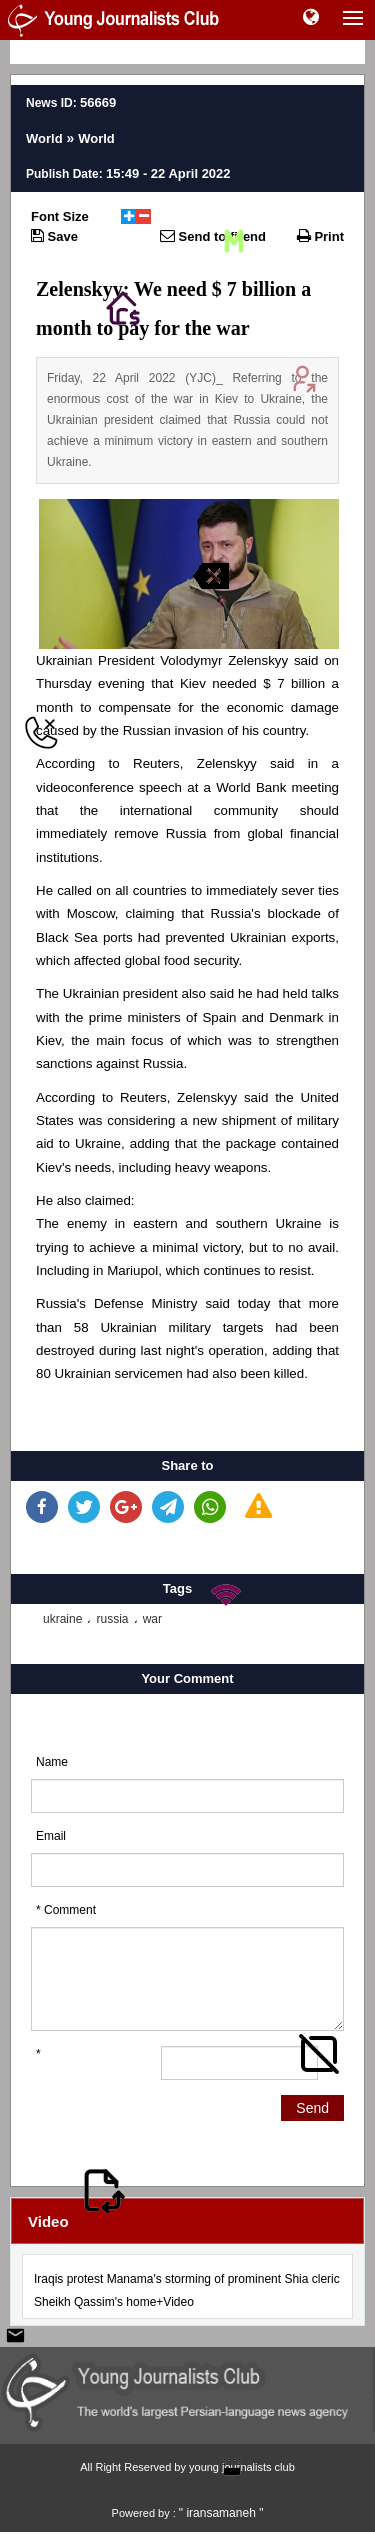 Image resolution: width=375 pixels, height=2536 pixels. What do you see at coordinates (42, 732) in the screenshot?
I see `end or decline a phone call` at bounding box center [42, 732].